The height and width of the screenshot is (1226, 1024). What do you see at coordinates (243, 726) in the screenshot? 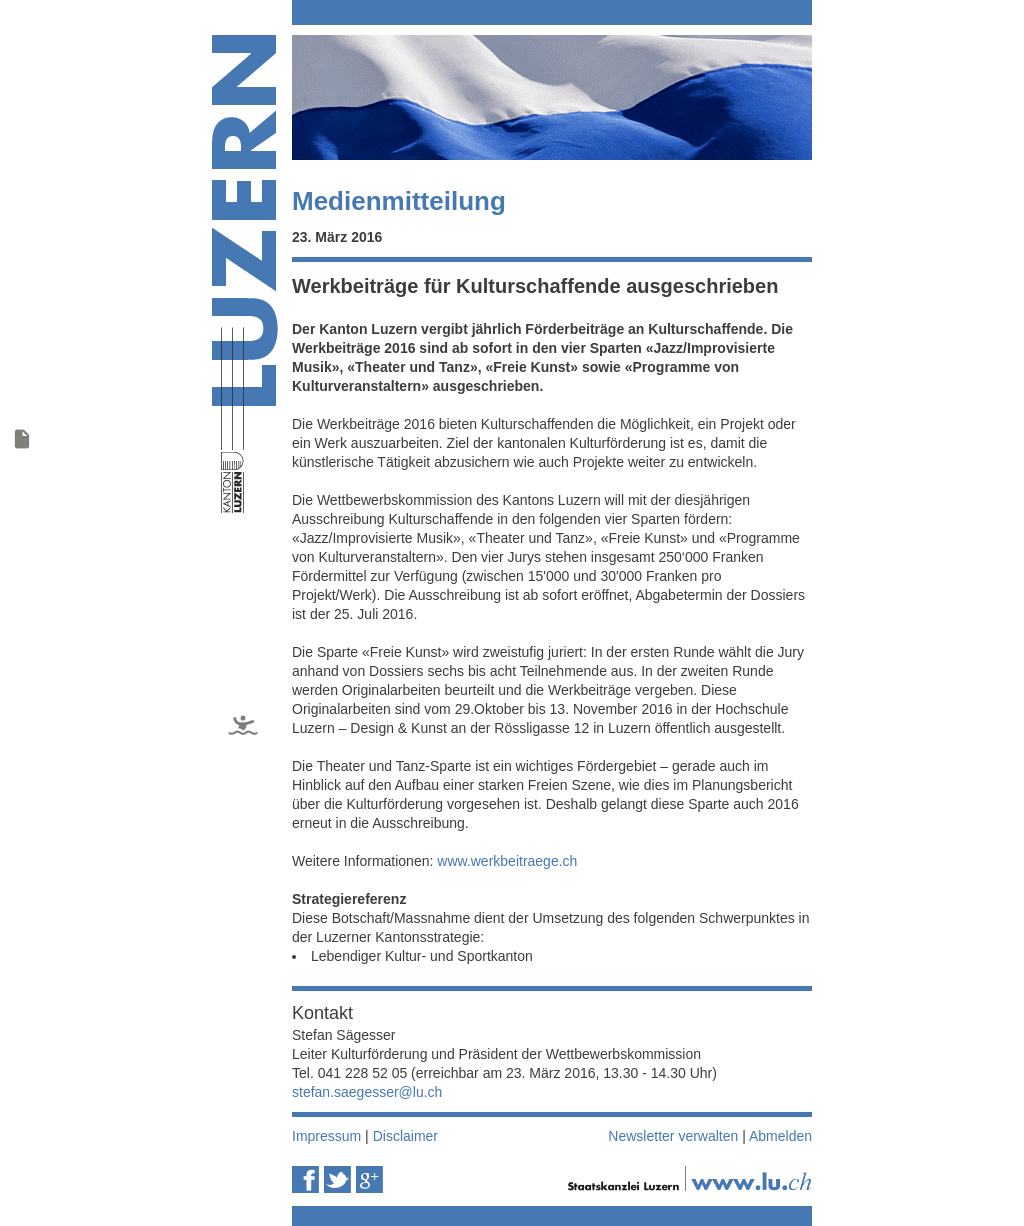
I see `indicates water safety or drowning hazard warning` at bounding box center [243, 726].